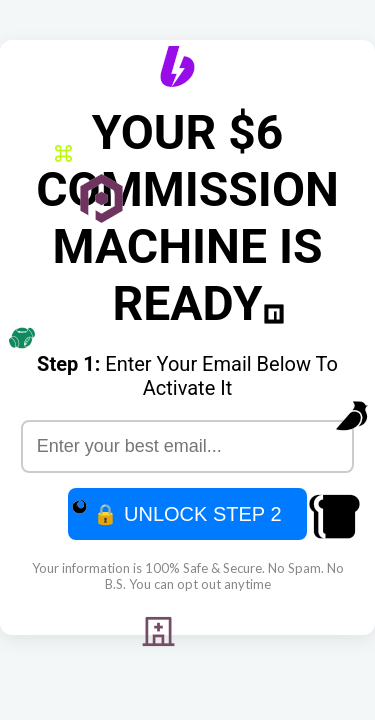 Image resolution: width=375 pixels, height=720 pixels. I want to click on open Mozilla Firefox browser, so click(79, 506).